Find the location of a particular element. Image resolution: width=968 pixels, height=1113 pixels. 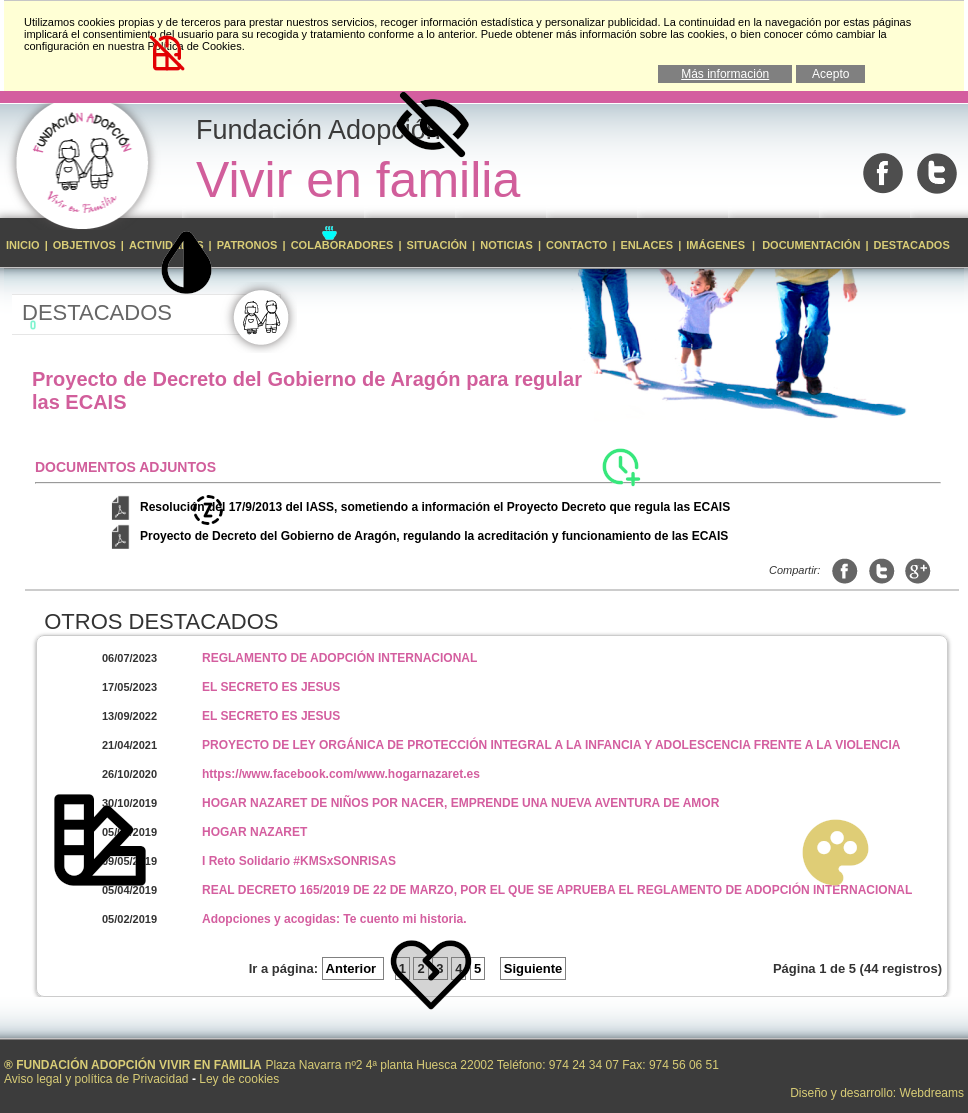

access color palette or theme settings is located at coordinates (100, 840).